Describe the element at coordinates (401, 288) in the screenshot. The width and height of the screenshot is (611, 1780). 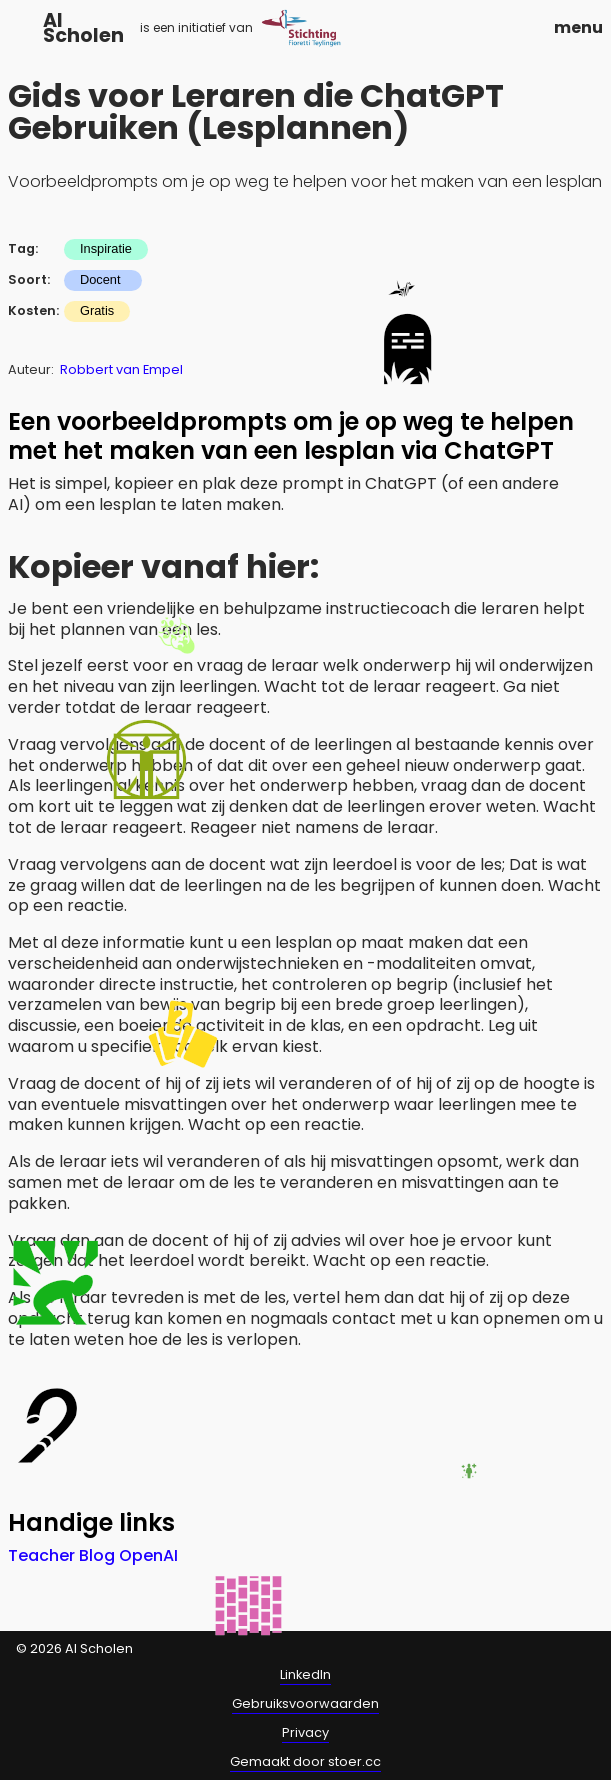
I see `origami or paper crafting feature` at that location.